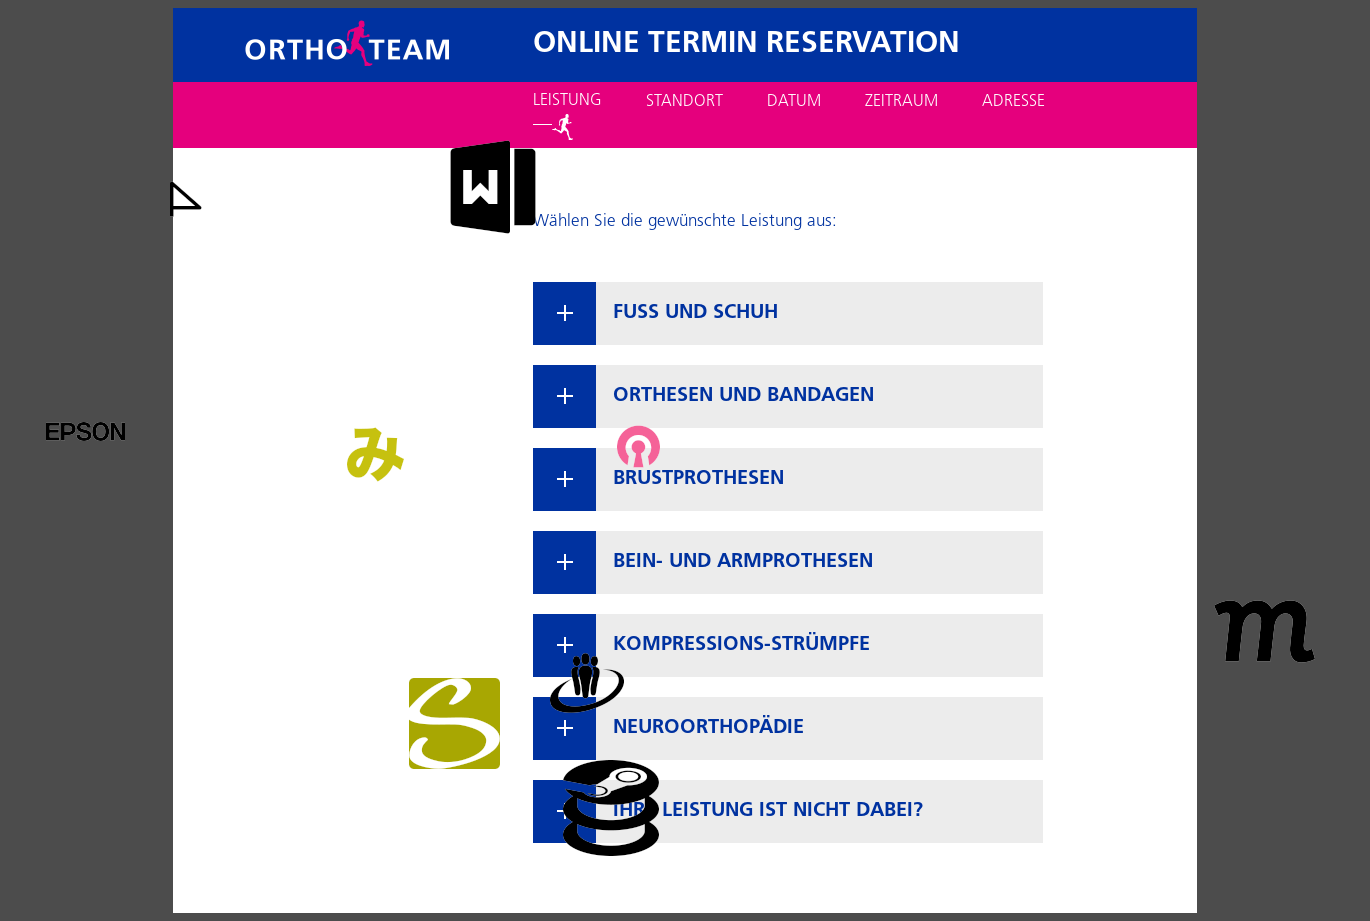 The image size is (1370, 921). I want to click on open OpenVPN settings, so click(638, 446).